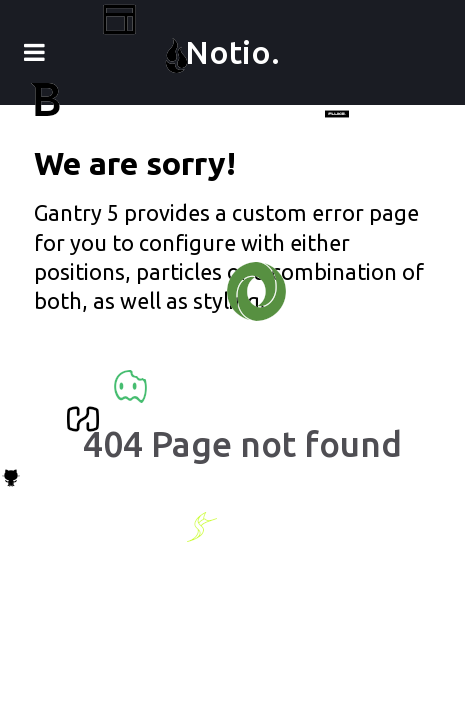 This screenshot has height=720, width=465. What do you see at coordinates (130, 386) in the screenshot?
I see `open the aiqfome food delivery app` at bounding box center [130, 386].